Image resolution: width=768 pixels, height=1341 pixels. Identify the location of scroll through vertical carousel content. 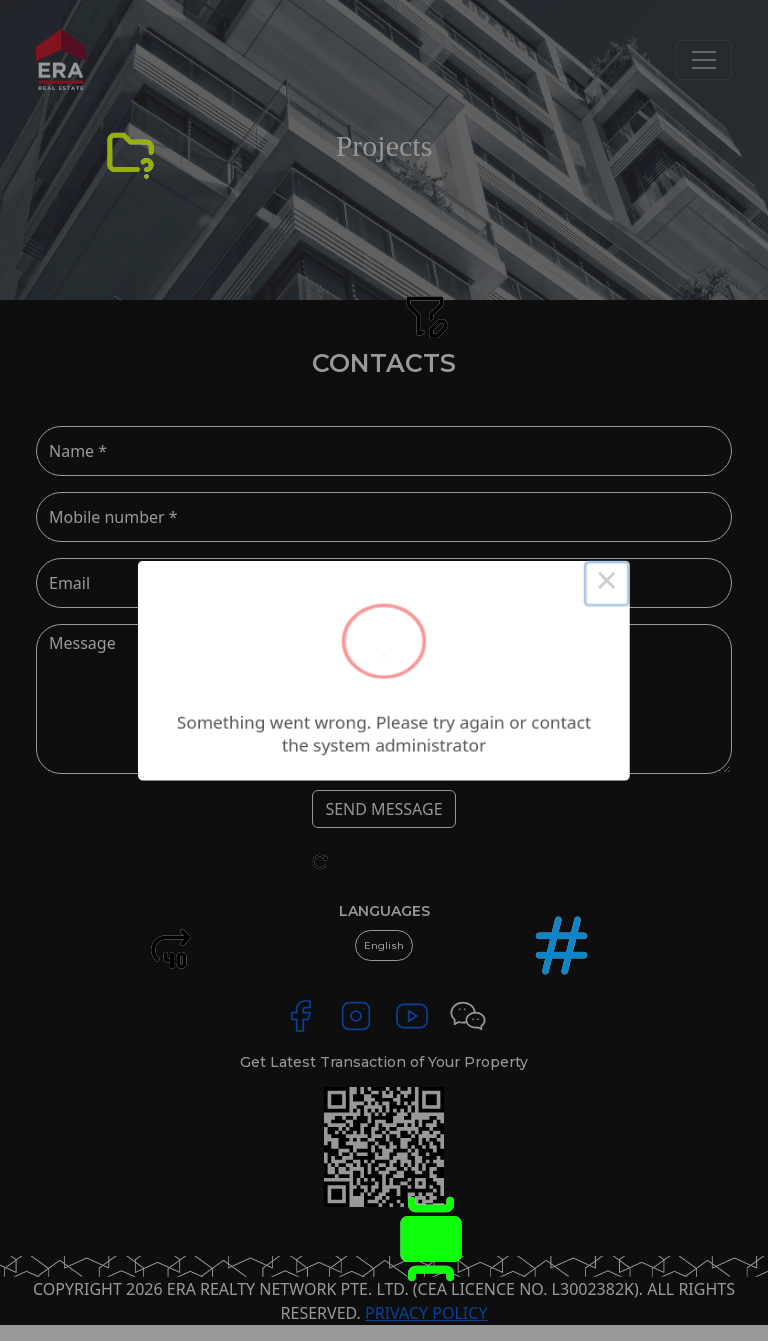
(431, 1239).